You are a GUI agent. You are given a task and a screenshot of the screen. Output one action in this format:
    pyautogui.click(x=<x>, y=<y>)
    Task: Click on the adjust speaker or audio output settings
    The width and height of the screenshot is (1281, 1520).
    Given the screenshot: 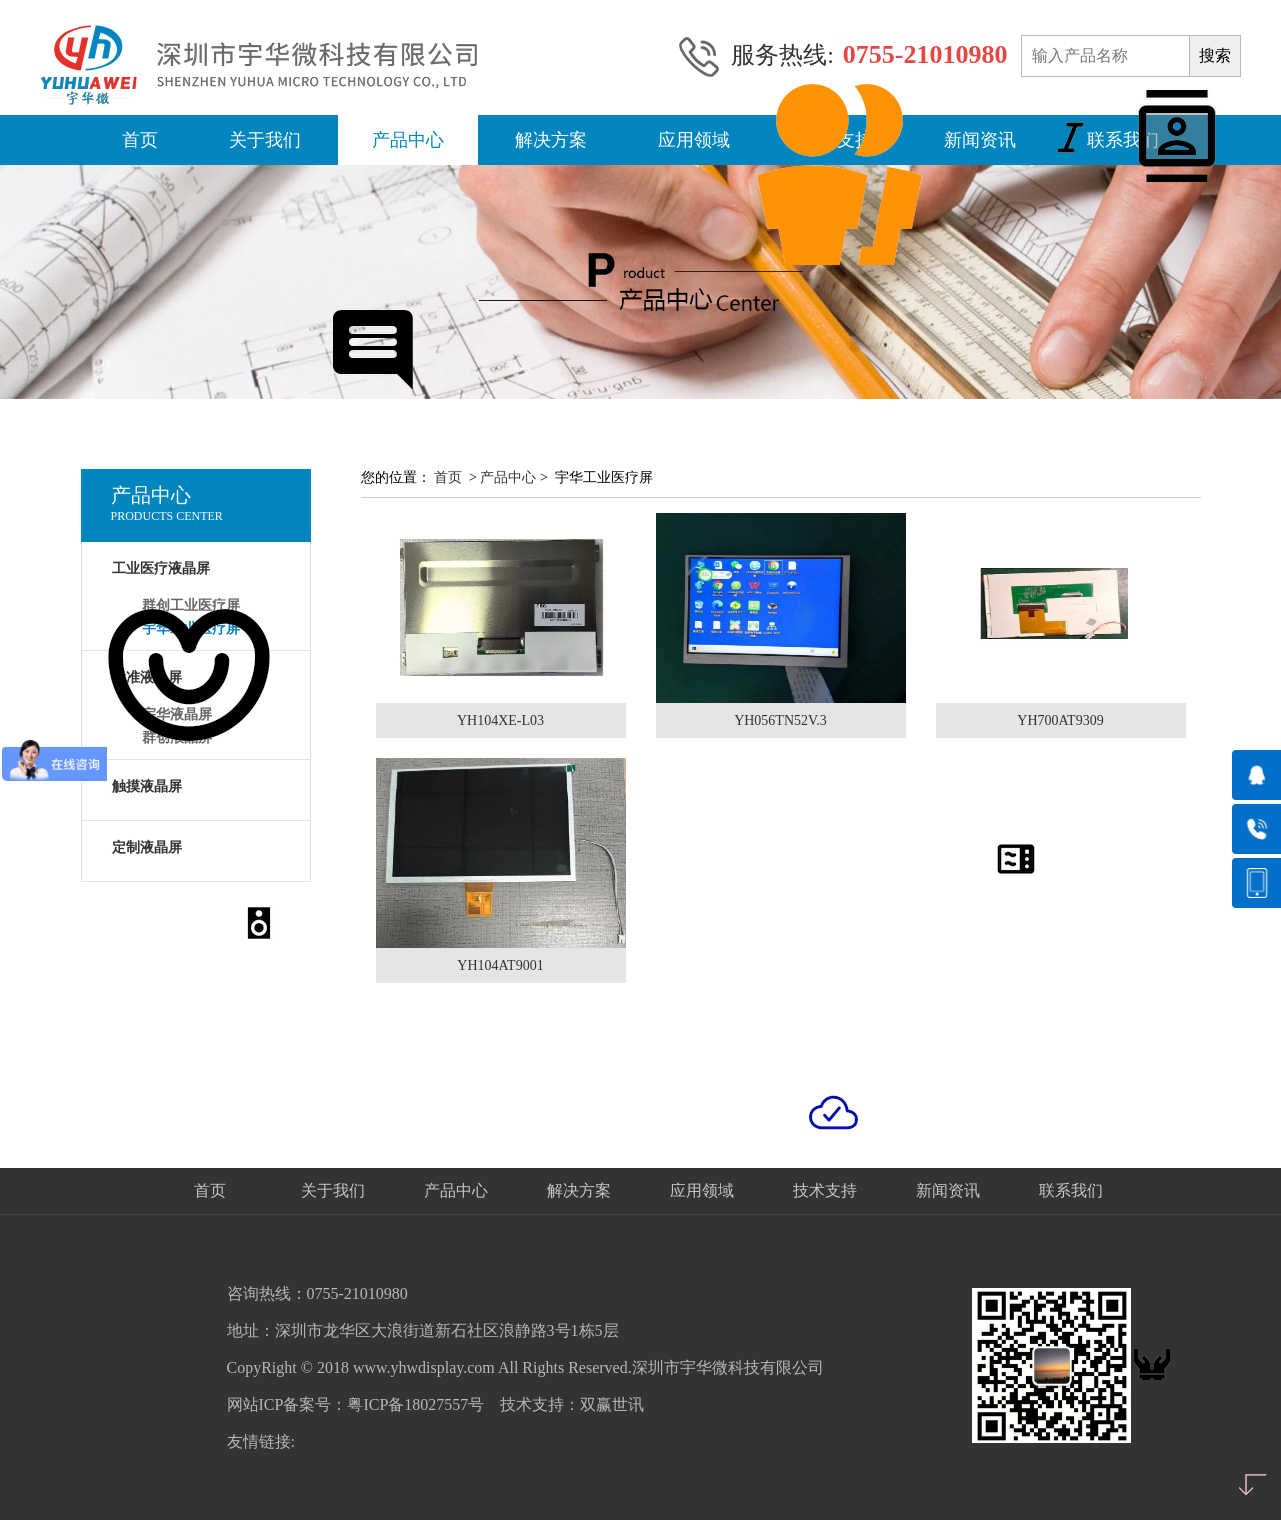 What is the action you would take?
    pyautogui.click(x=259, y=923)
    